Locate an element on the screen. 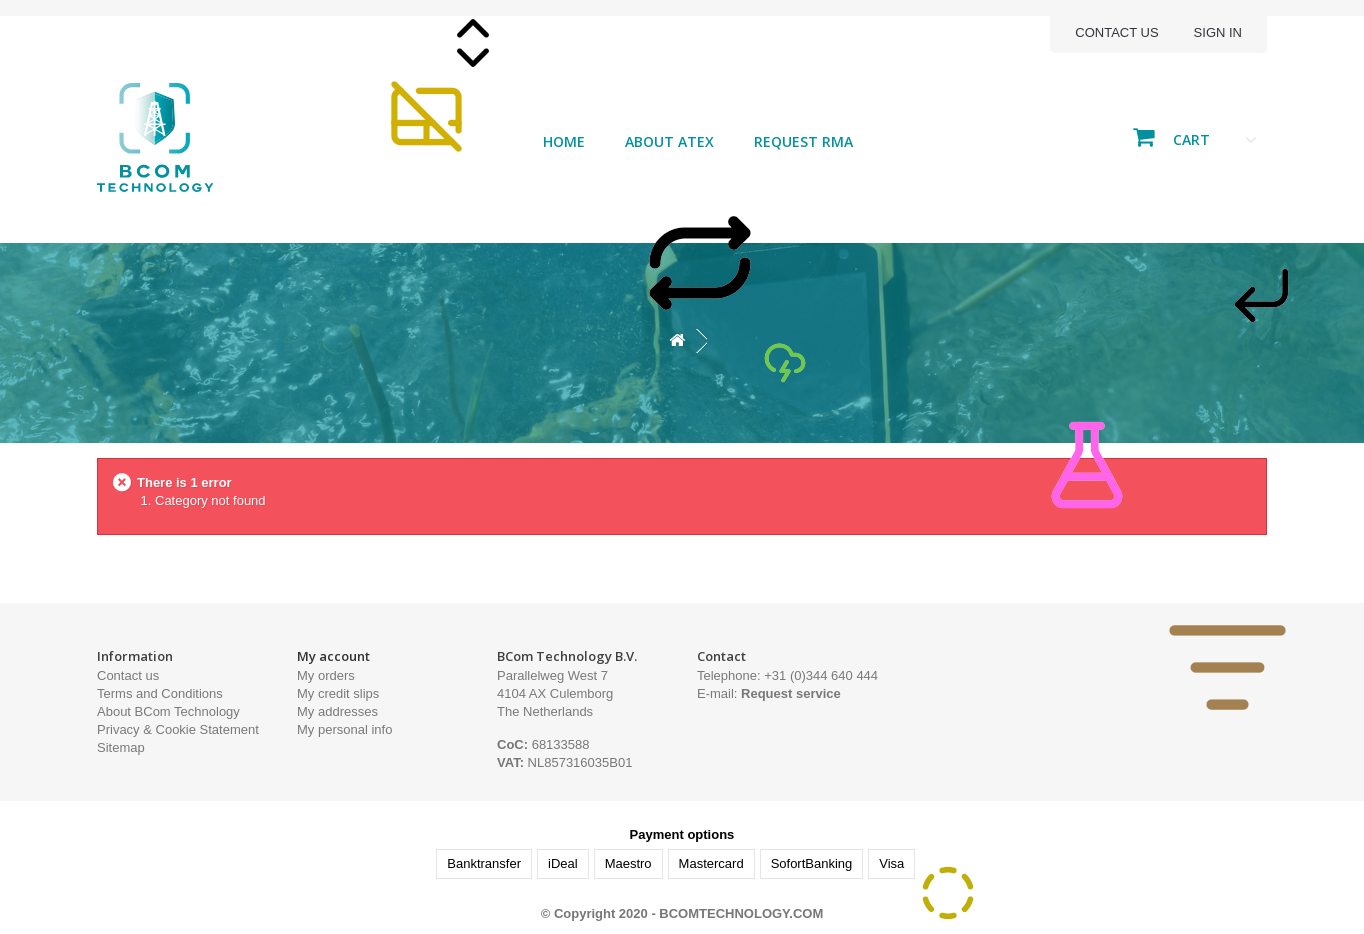 The image size is (1364, 934). indicates loading or processing in progress is located at coordinates (948, 893).